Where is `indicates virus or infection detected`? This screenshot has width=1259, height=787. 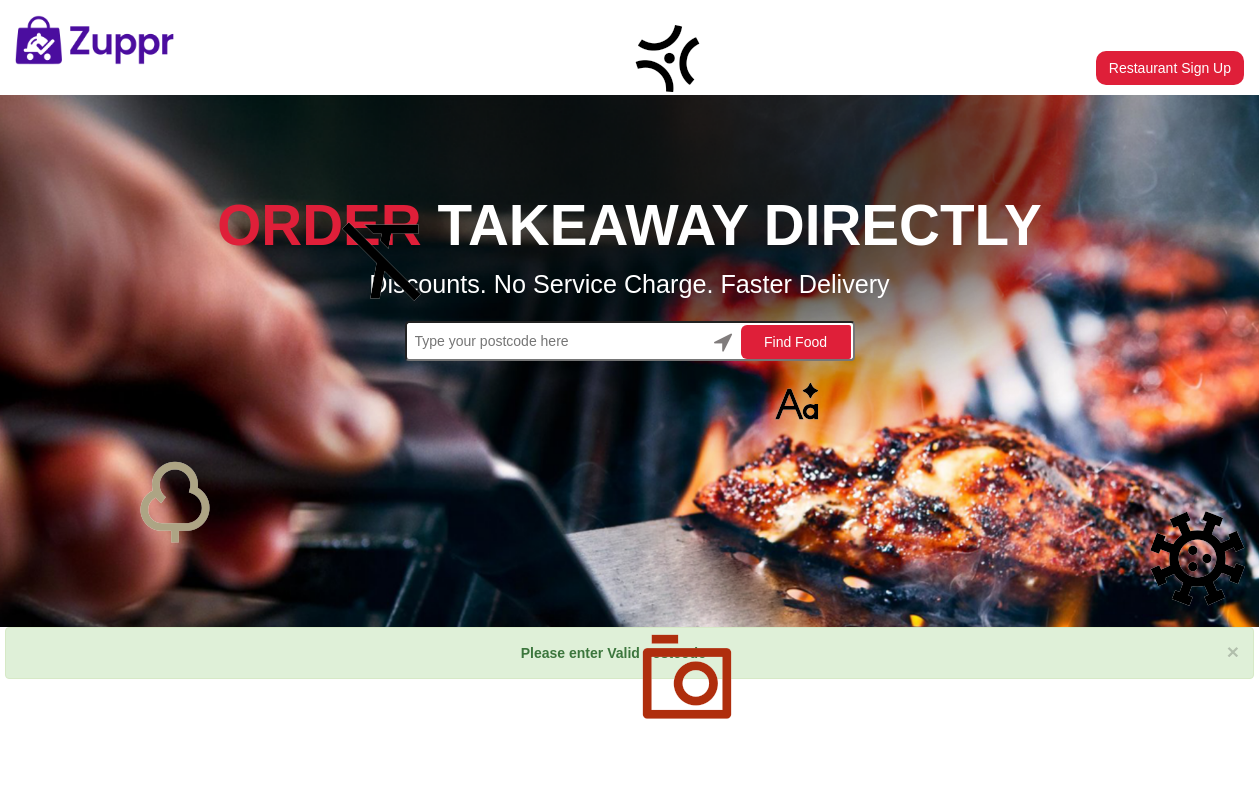 indicates virus or infection detected is located at coordinates (1197, 558).